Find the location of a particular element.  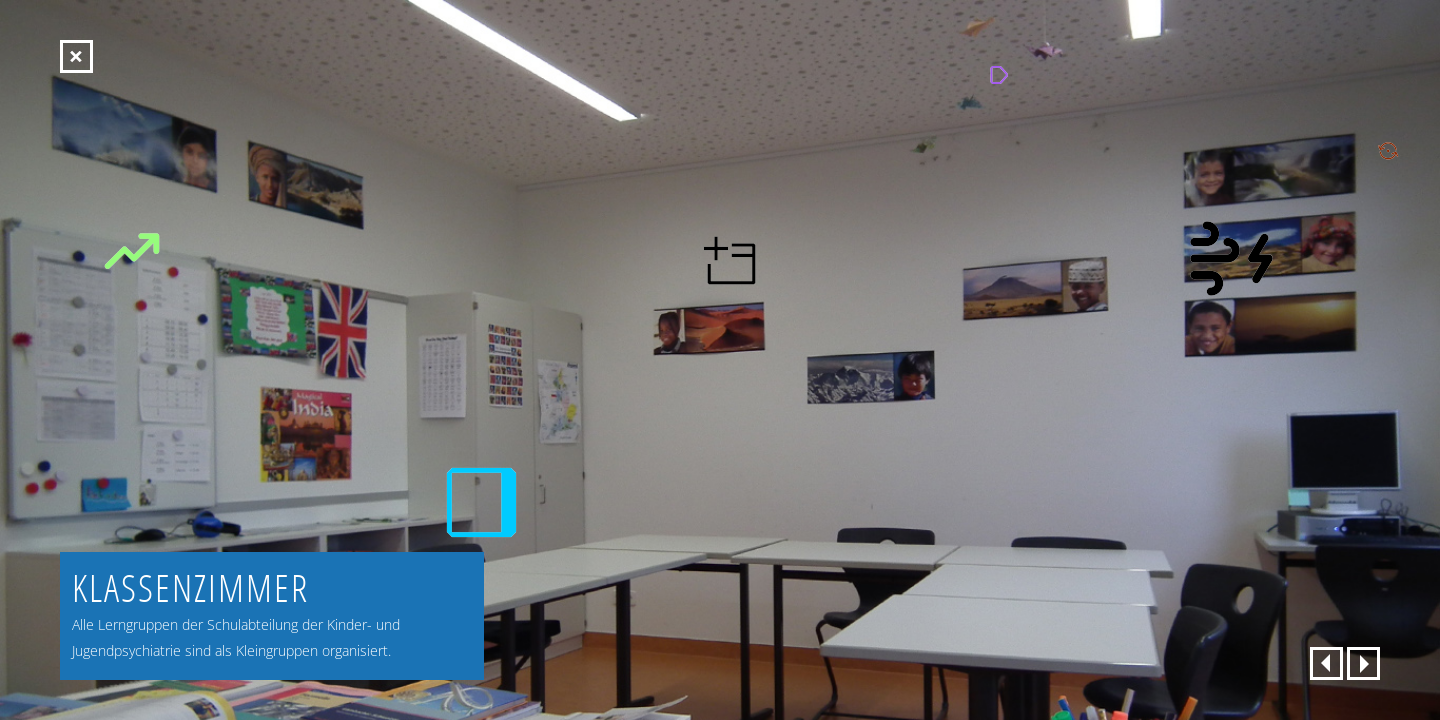

indicates the current line in debug mode is located at coordinates (998, 75).